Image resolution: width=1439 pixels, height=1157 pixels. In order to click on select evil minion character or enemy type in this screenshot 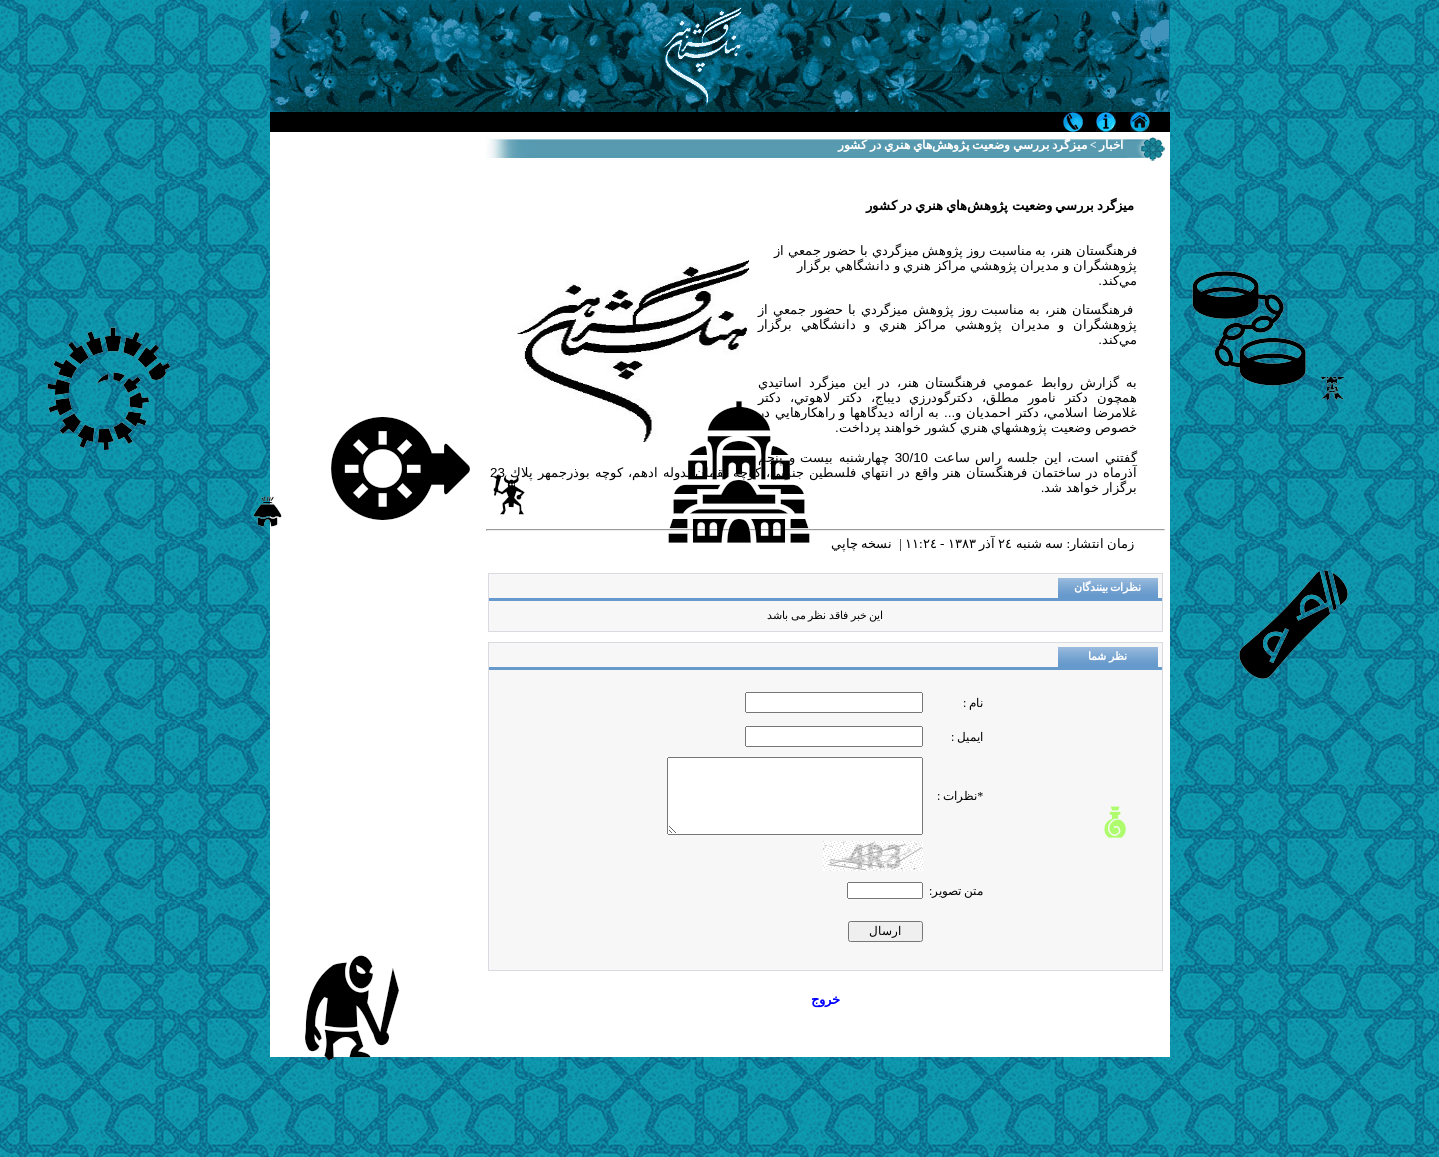, I will do `click(508, 494)`.